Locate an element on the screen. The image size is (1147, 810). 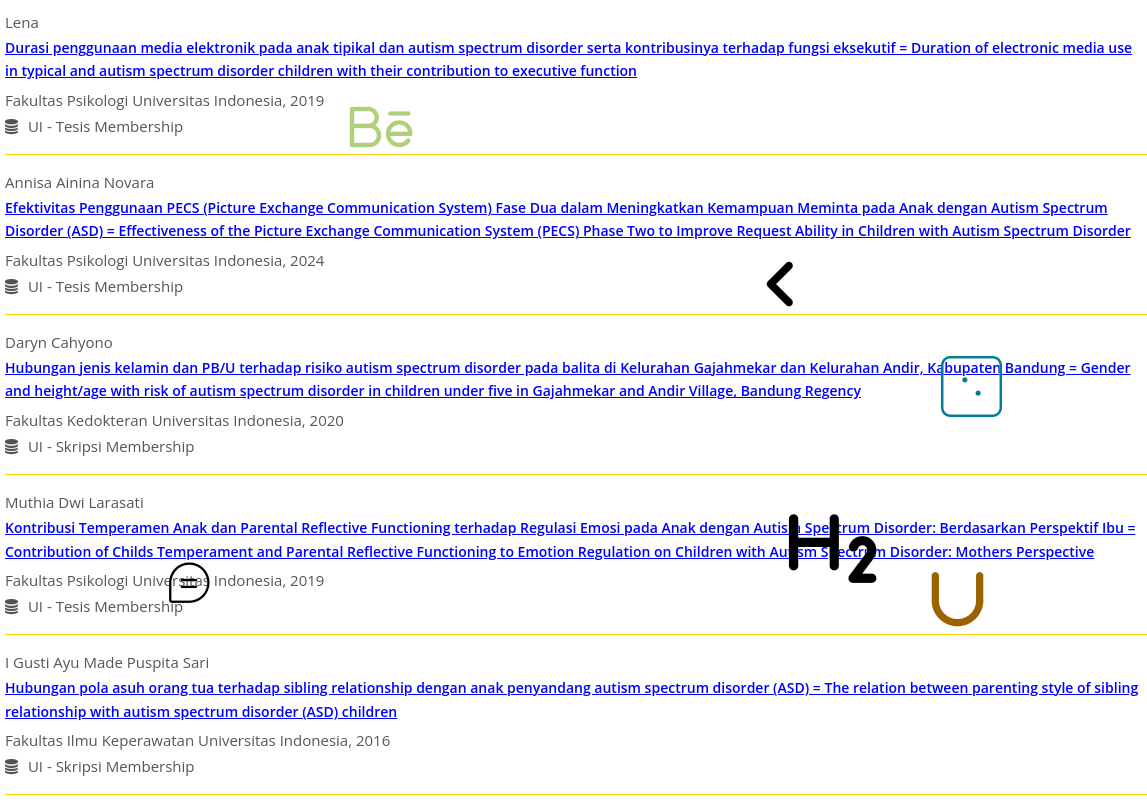
combine or merge selected items is located at coordinates (957, 595).